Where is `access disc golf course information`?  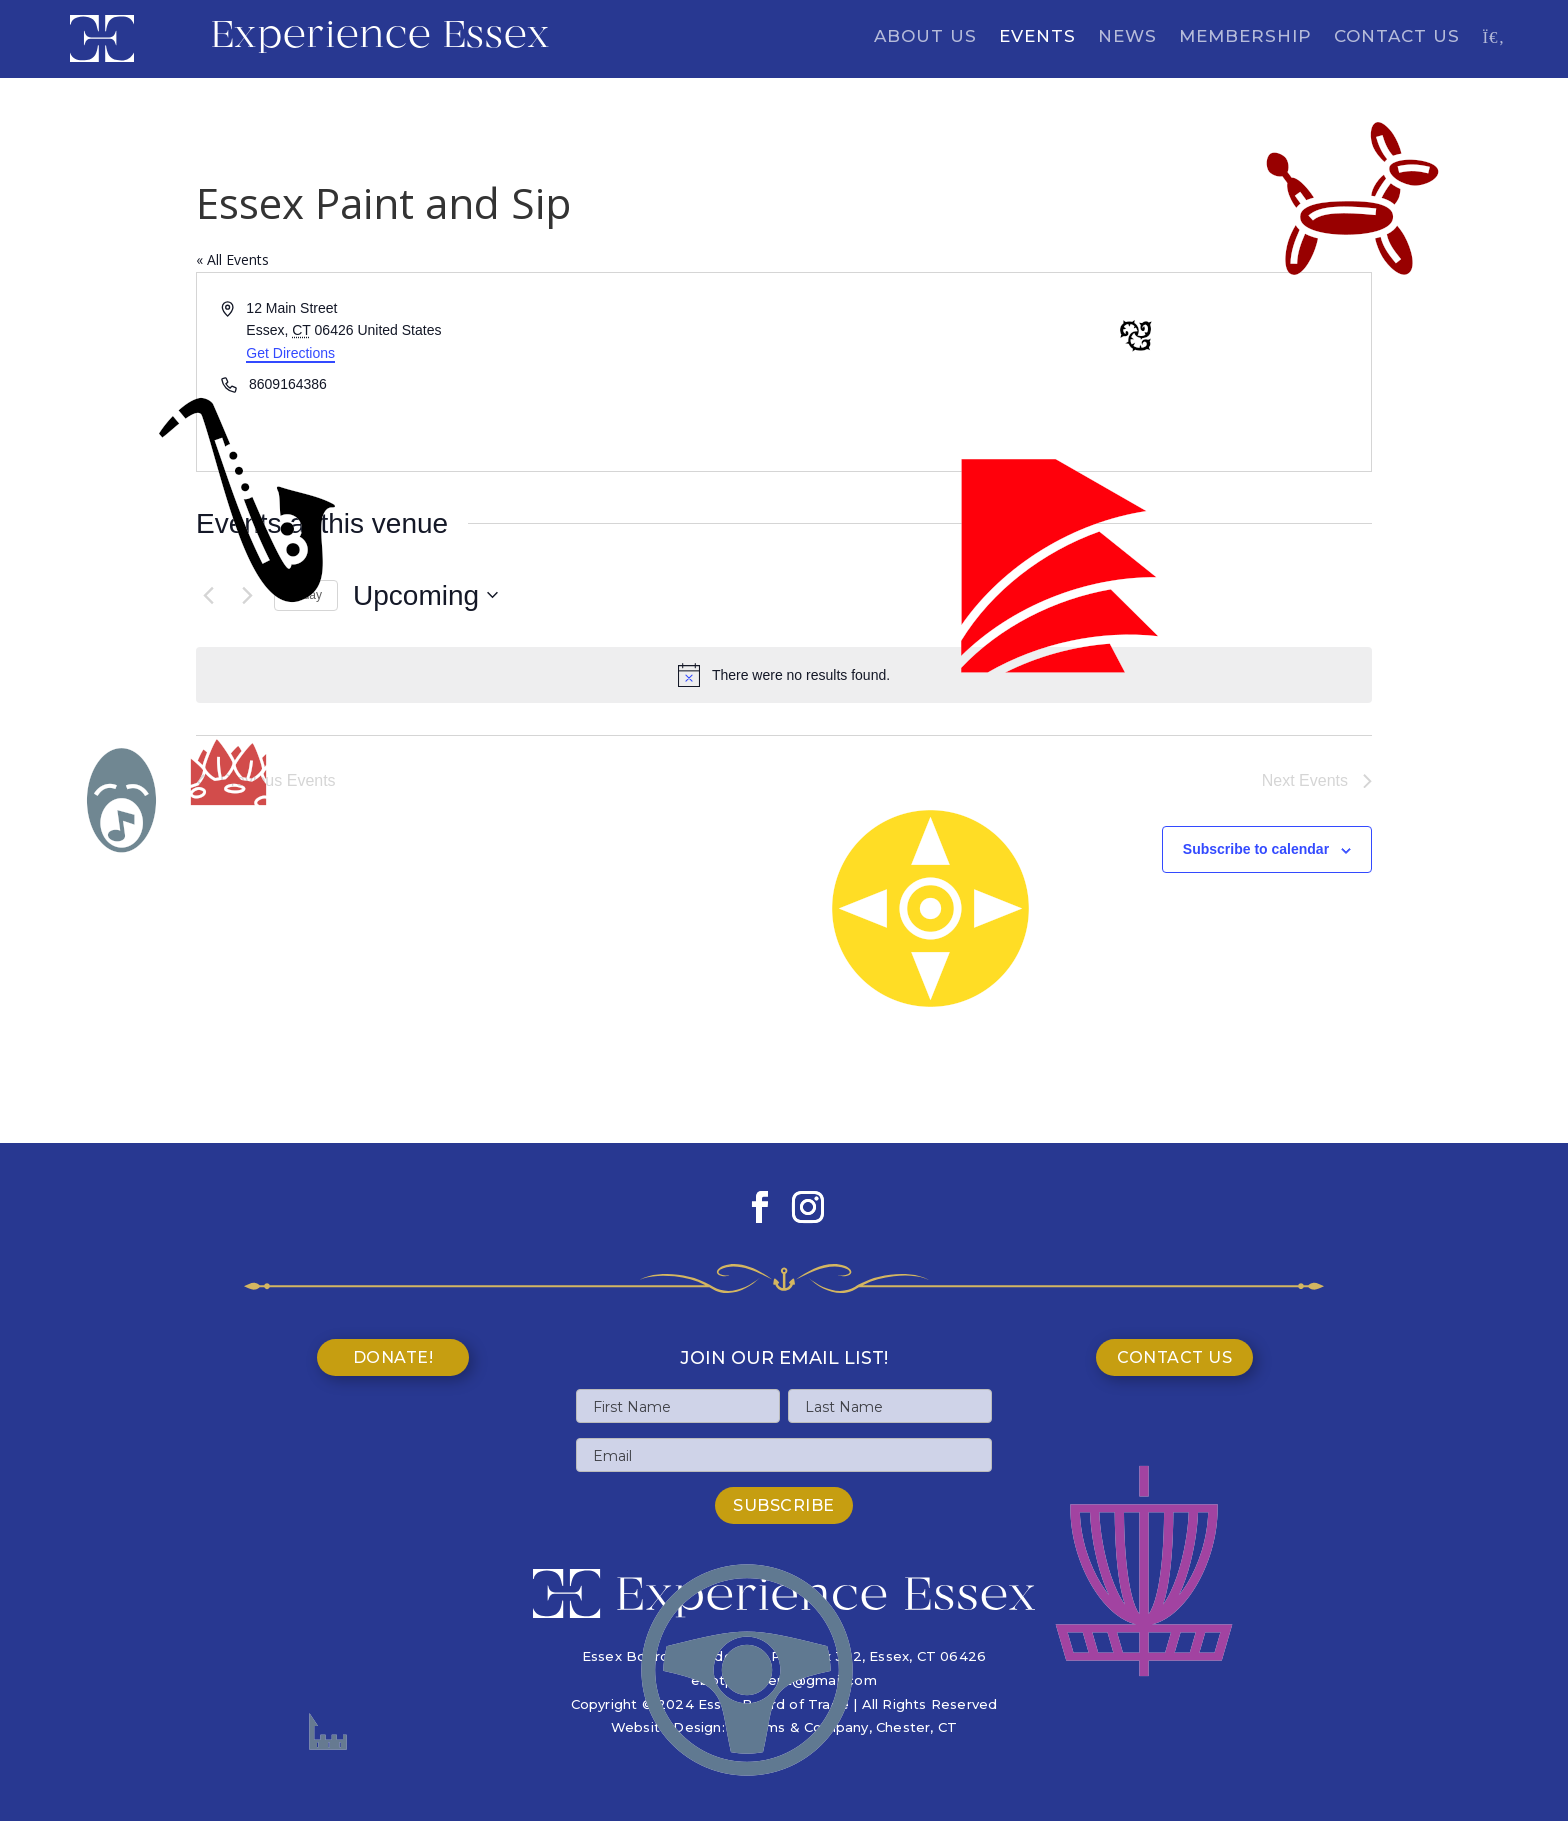
access disc golf course information is located at coordinates (1144, 1571).